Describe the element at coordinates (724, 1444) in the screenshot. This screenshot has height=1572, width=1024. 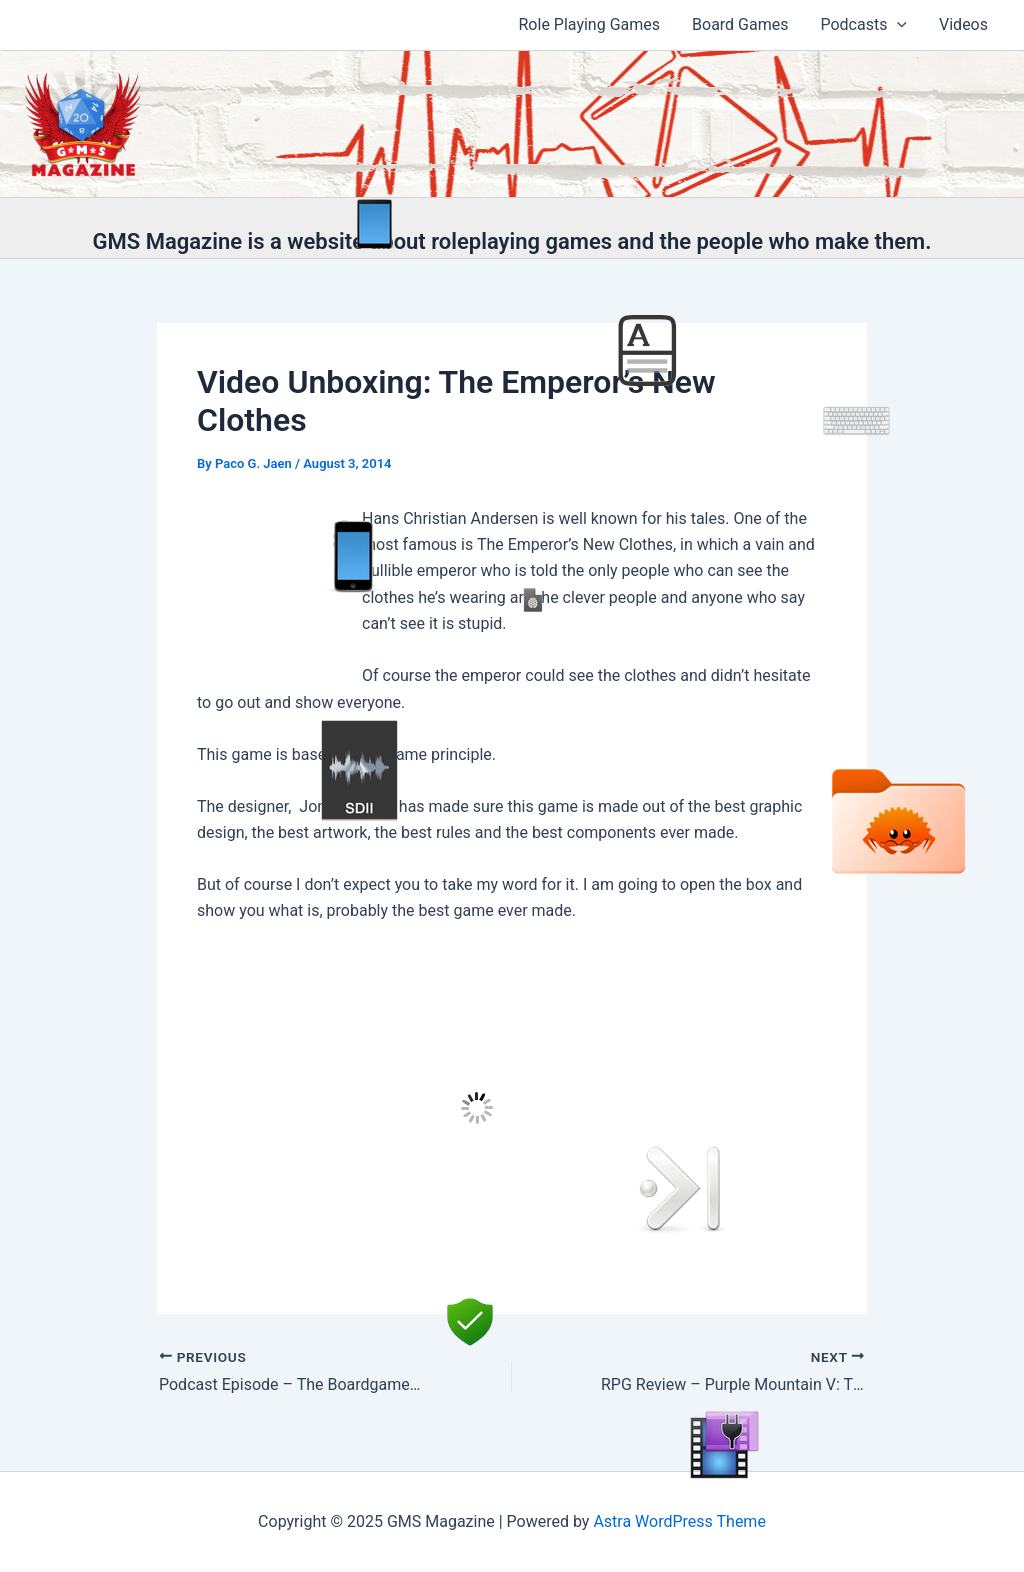
I see `access third-party video filters or plugins` at that location.